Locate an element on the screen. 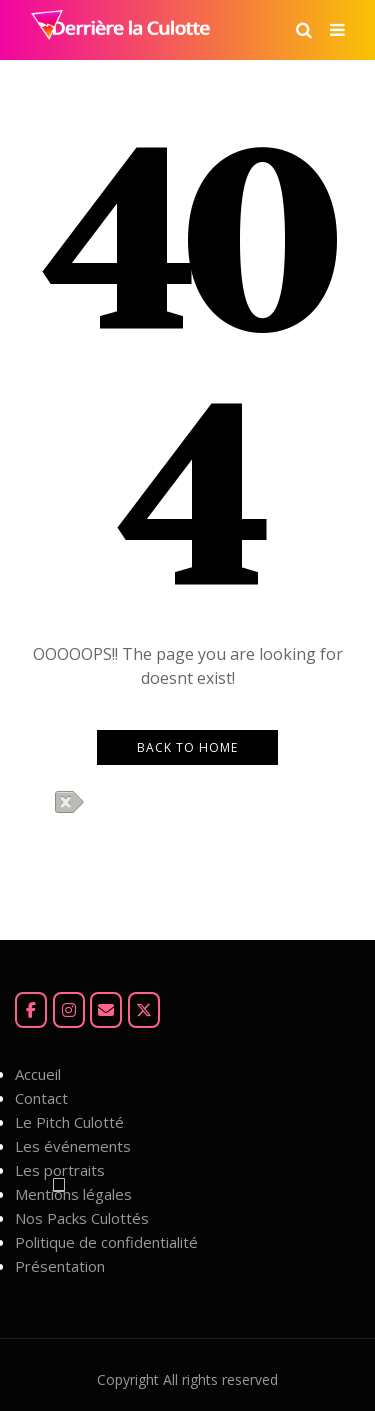  indicates an iPad or Apple tablet device is located at coordinates (60, 1185).